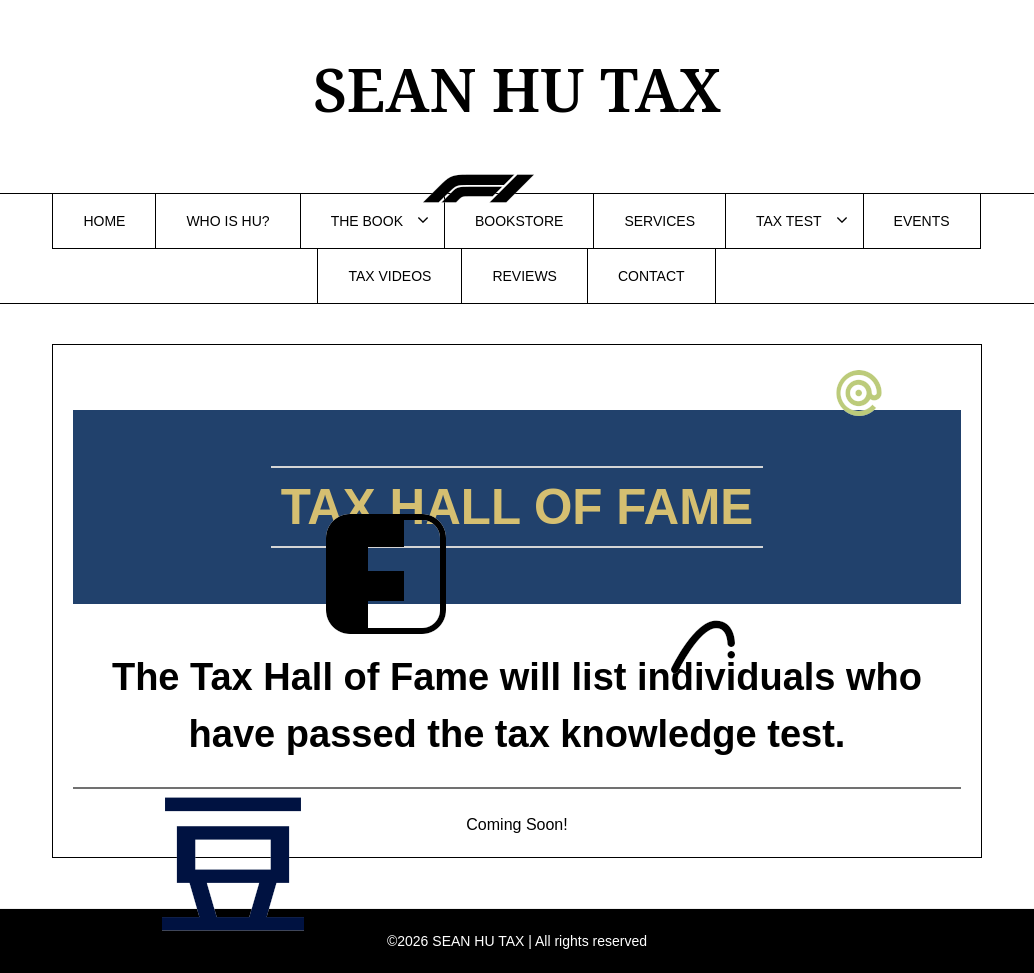 This screenshot has width=1034, height=973. What do you see at coordinates (478, 188) in the screenshot?
I see `open the Formula 1 app or website` at bounding box center [478, 188].